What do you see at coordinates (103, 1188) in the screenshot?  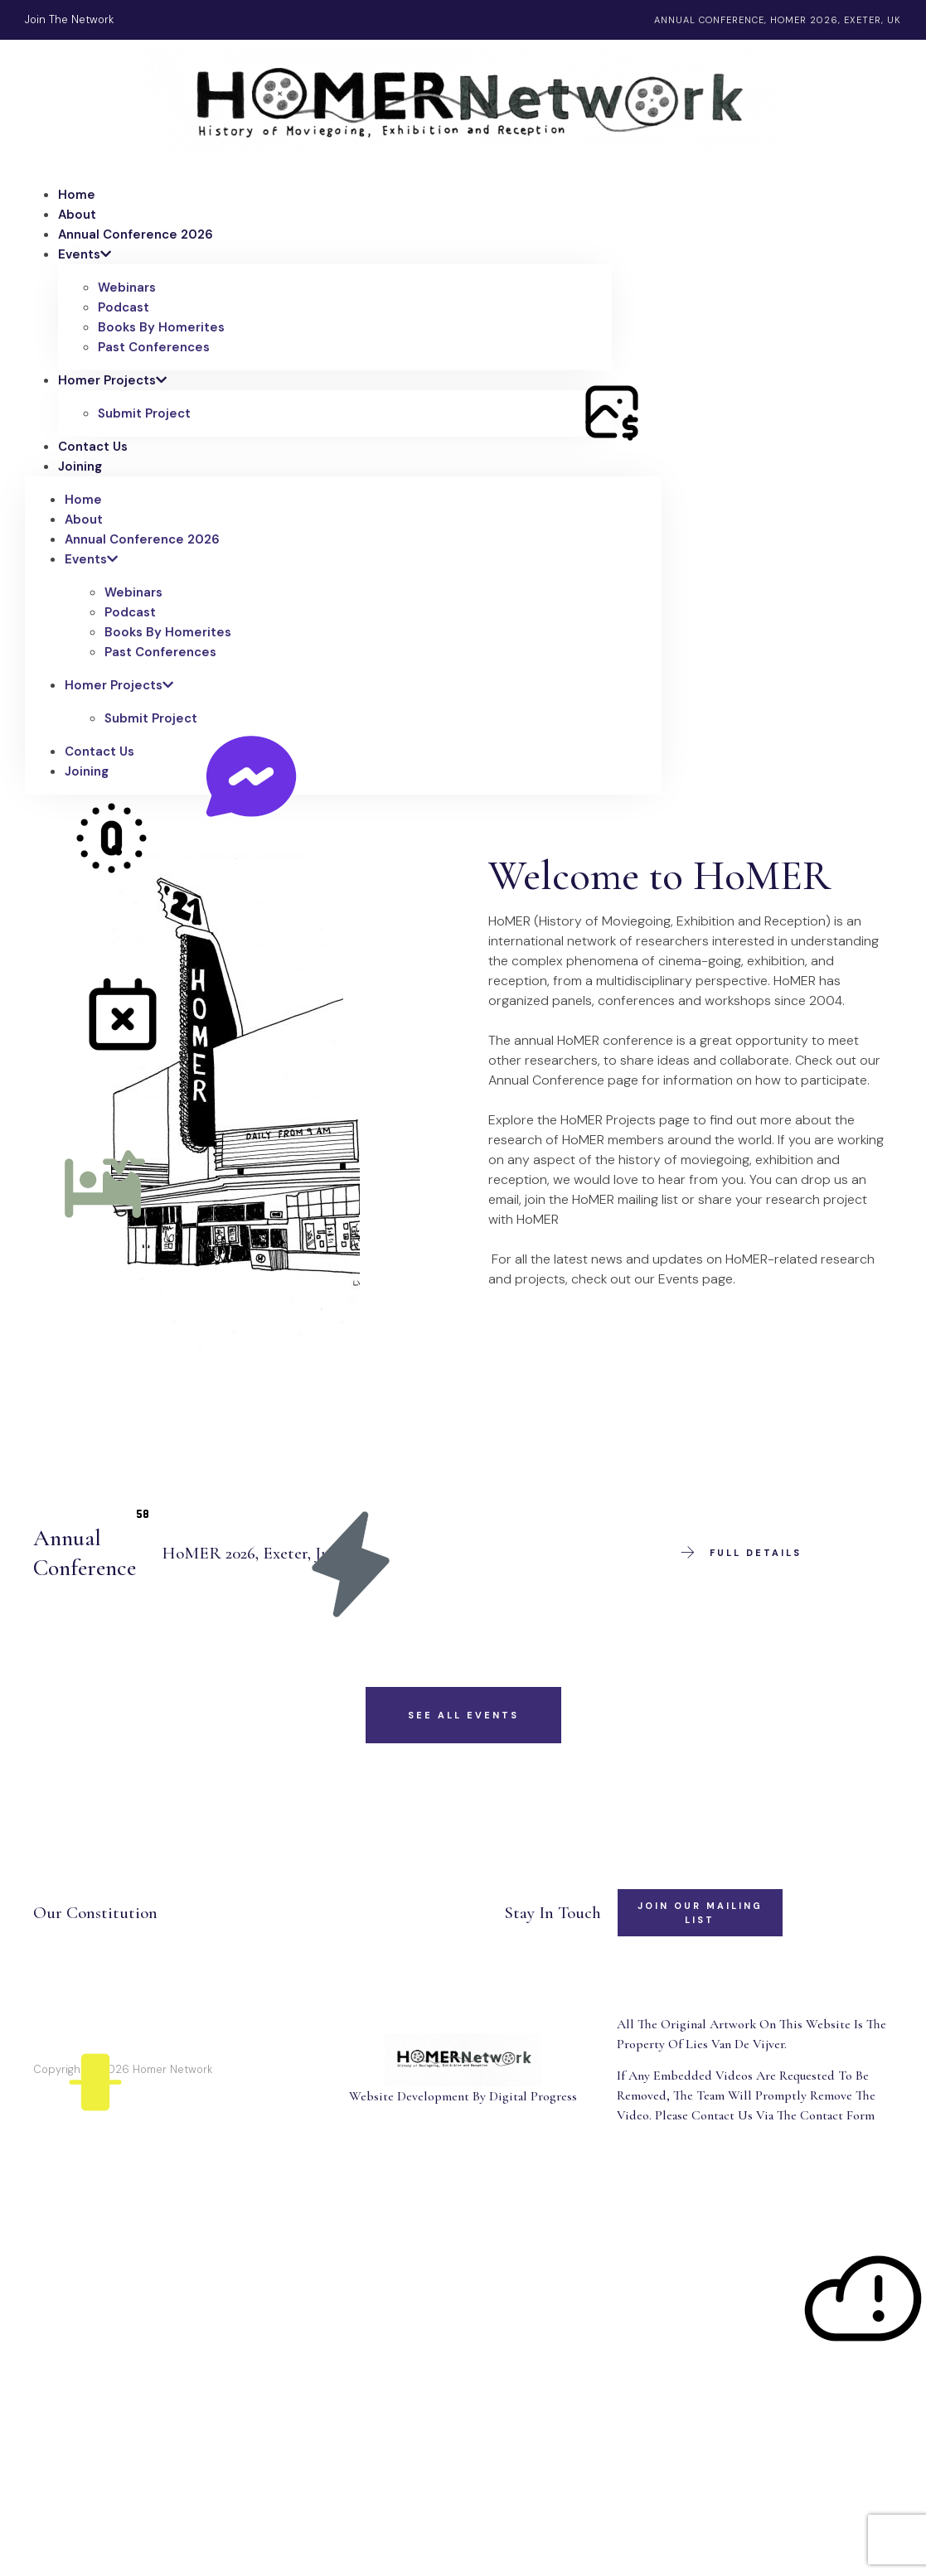 I see `view patient monitoring or hospital bed status` at bounding box center [103, 1188].